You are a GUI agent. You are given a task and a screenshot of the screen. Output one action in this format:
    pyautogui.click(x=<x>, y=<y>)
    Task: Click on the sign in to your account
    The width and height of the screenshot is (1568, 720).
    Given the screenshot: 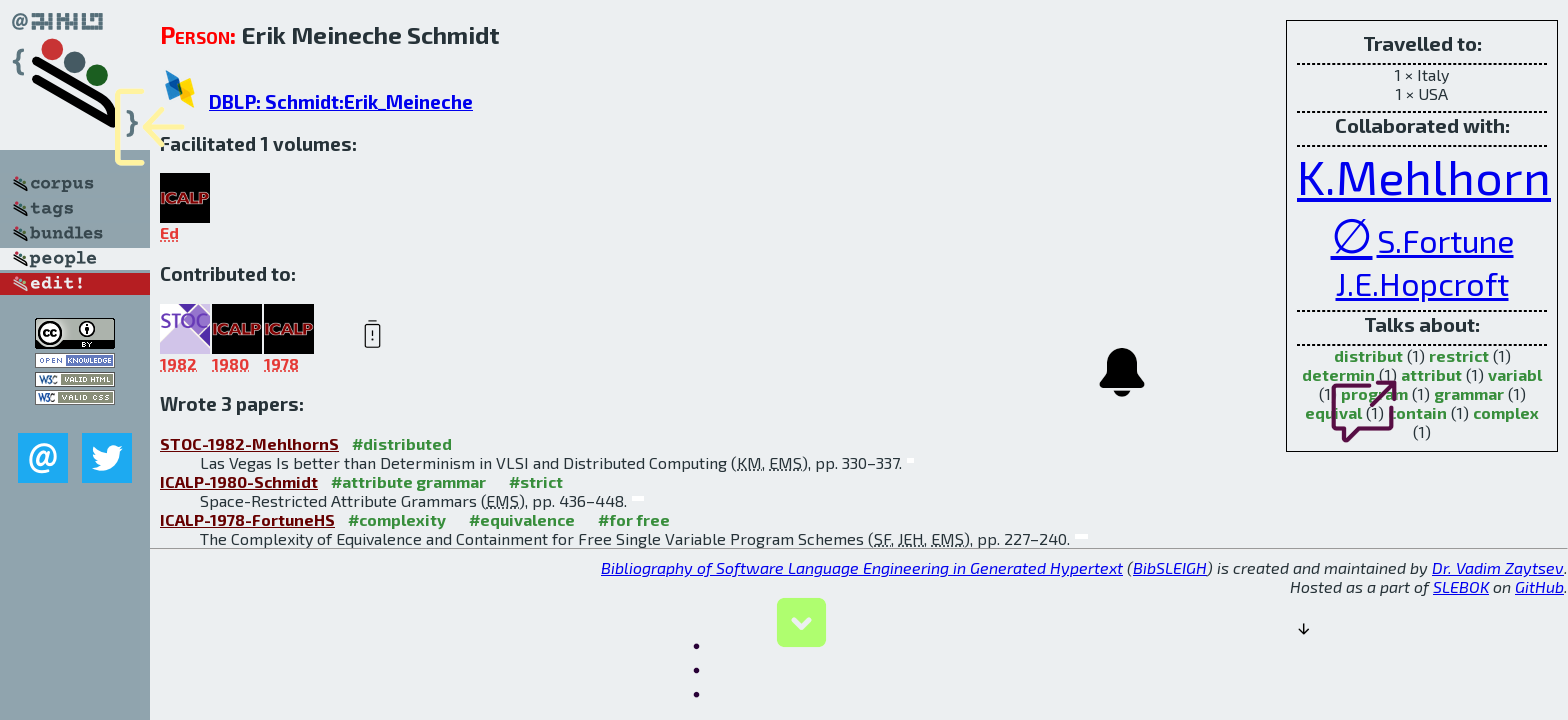 What is the action you would take?
    pyautogui.click(x=148, y=127)
    